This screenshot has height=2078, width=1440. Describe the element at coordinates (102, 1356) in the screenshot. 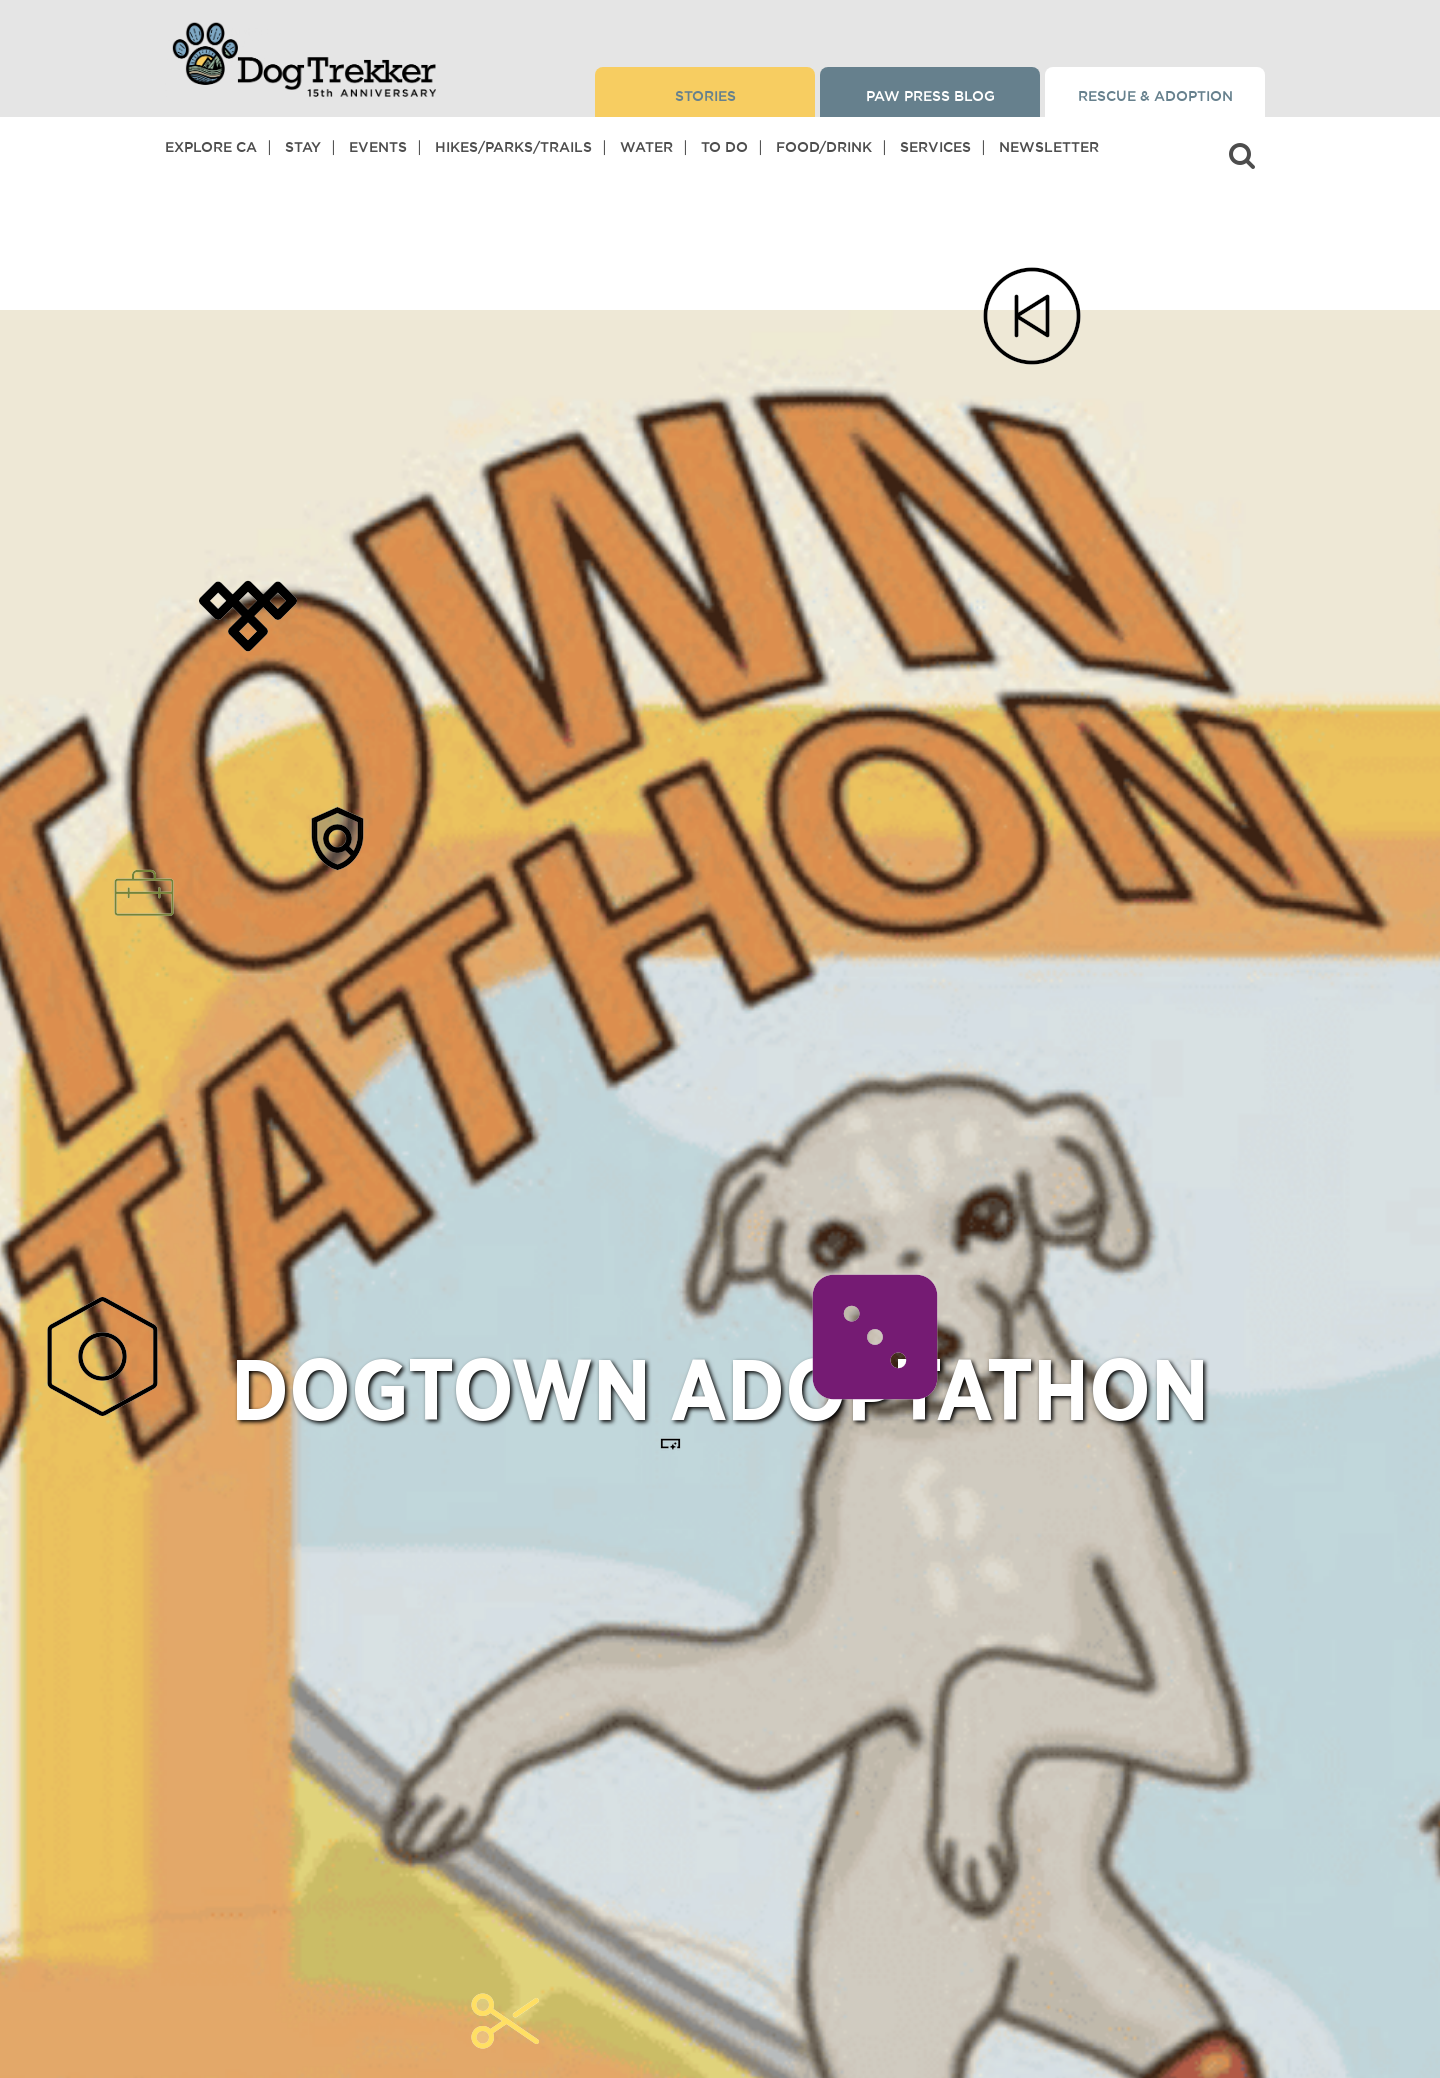

I see `access settings or configuration options` at that location.